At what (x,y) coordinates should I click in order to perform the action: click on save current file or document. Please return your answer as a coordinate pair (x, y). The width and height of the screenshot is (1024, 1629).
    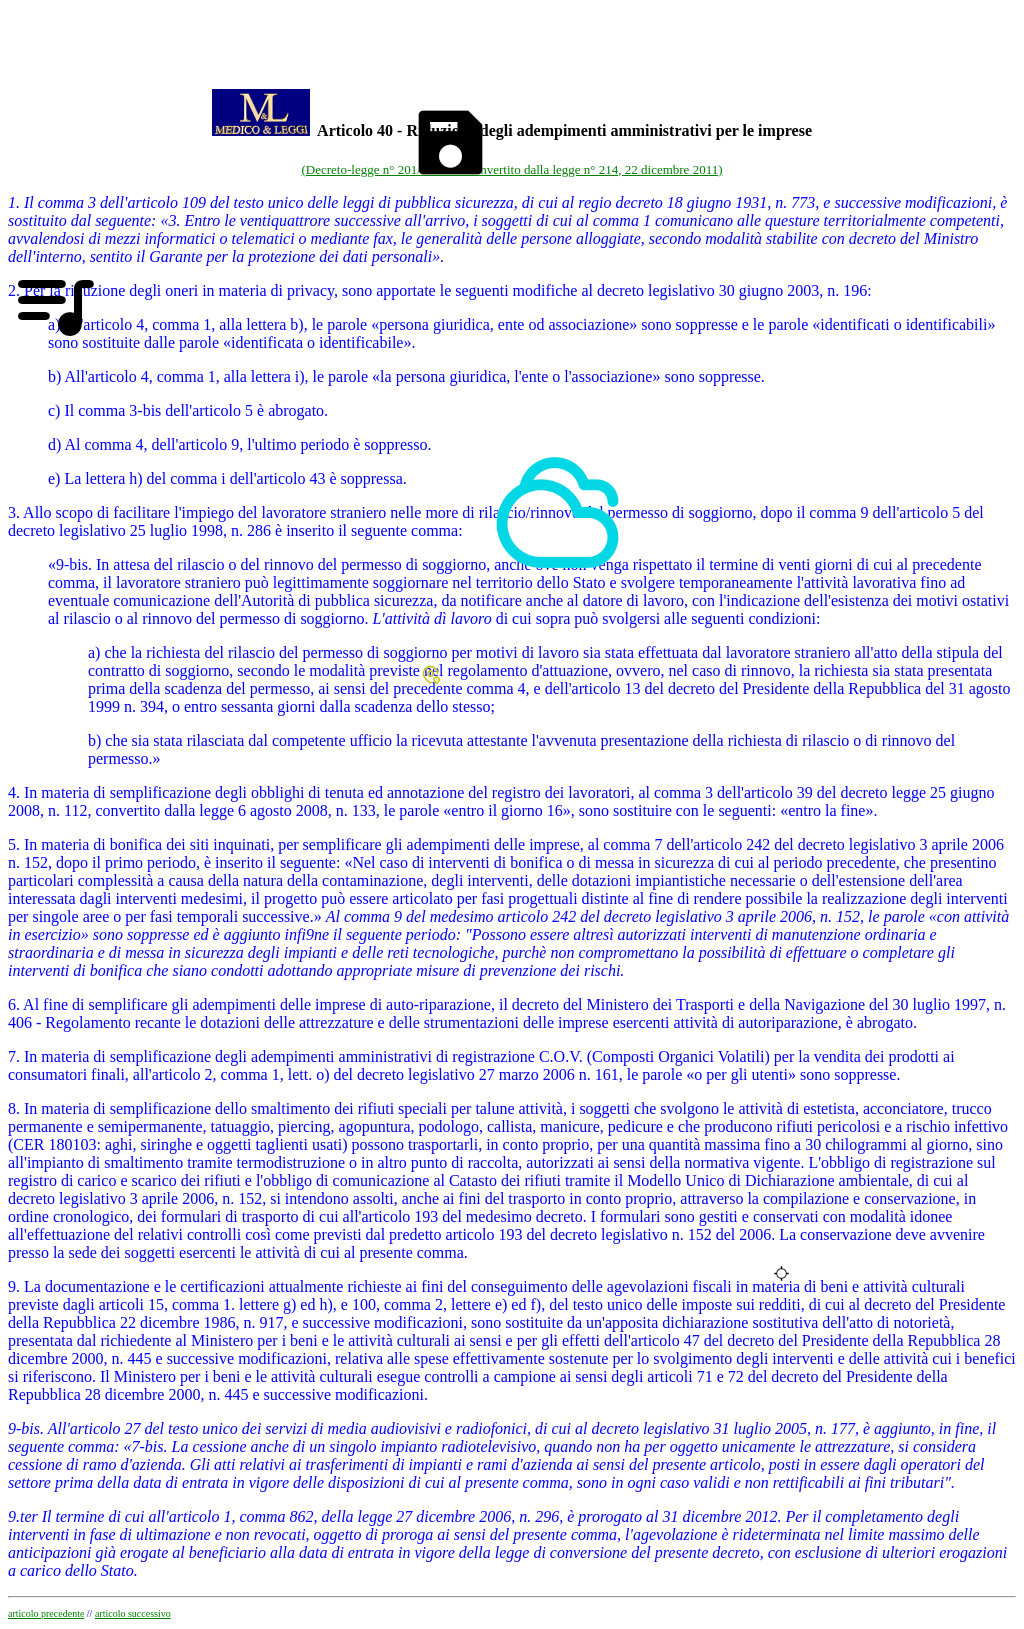
    Looking at the image, I should click on (450, 142).